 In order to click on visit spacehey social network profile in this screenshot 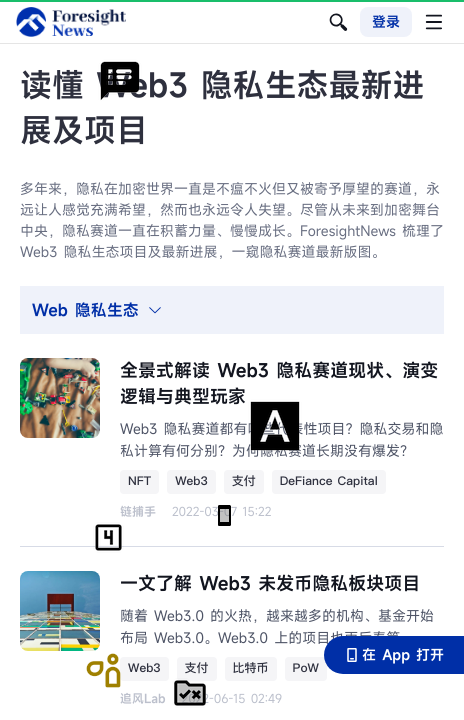, I will do `click(103, 670)`.